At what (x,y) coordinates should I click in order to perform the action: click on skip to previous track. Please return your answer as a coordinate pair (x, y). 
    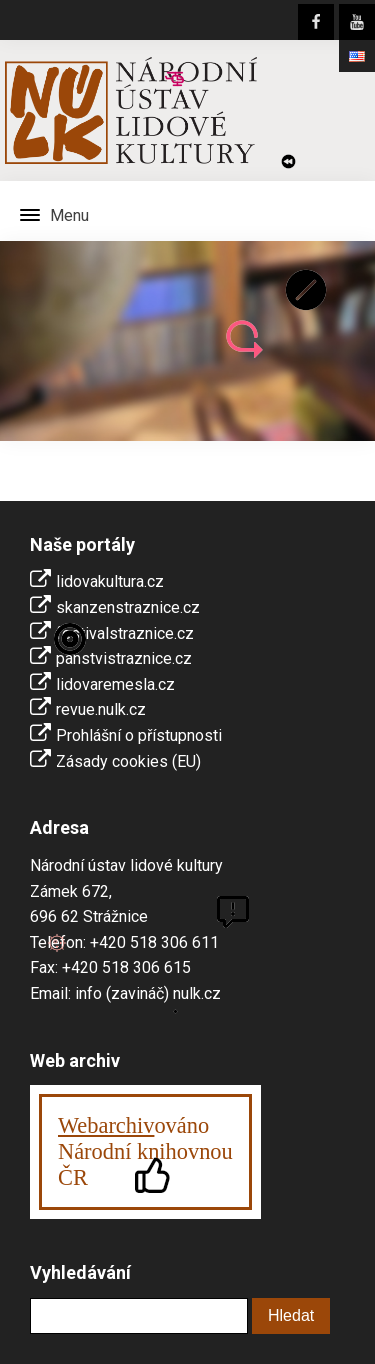
    Looking at the image, I should click on (288, 161).